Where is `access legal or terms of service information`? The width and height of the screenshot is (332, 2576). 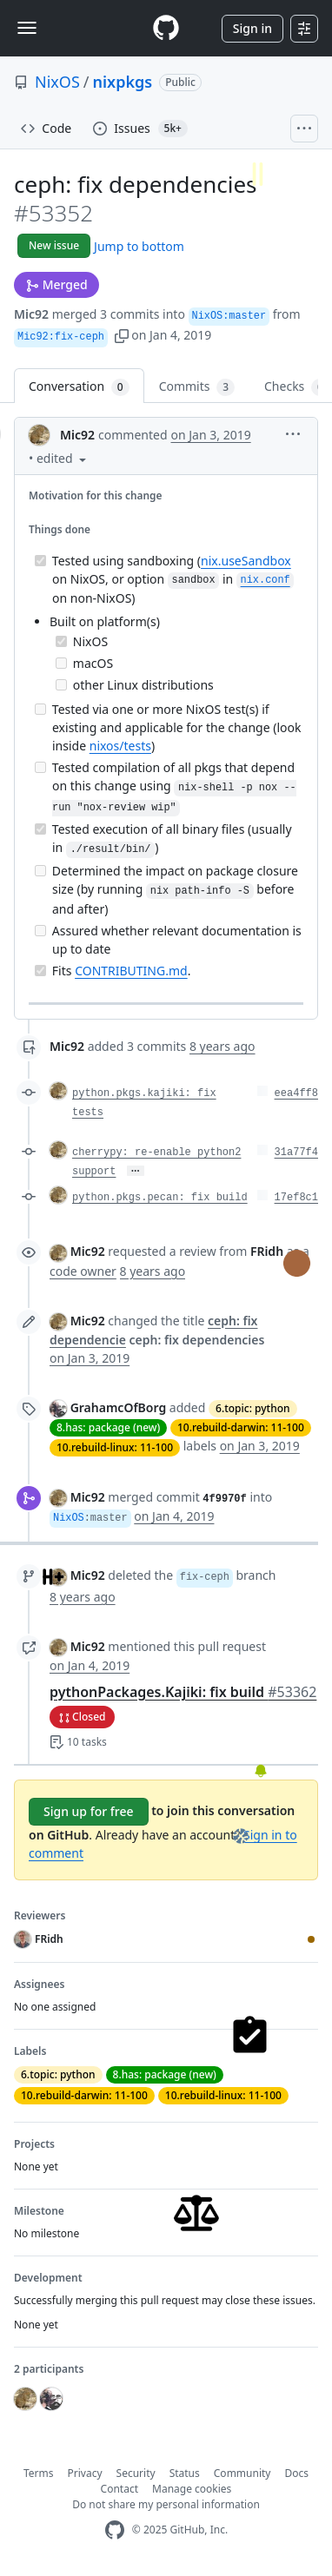
access legal or terms of service information is located at coordinates (196, 2213).